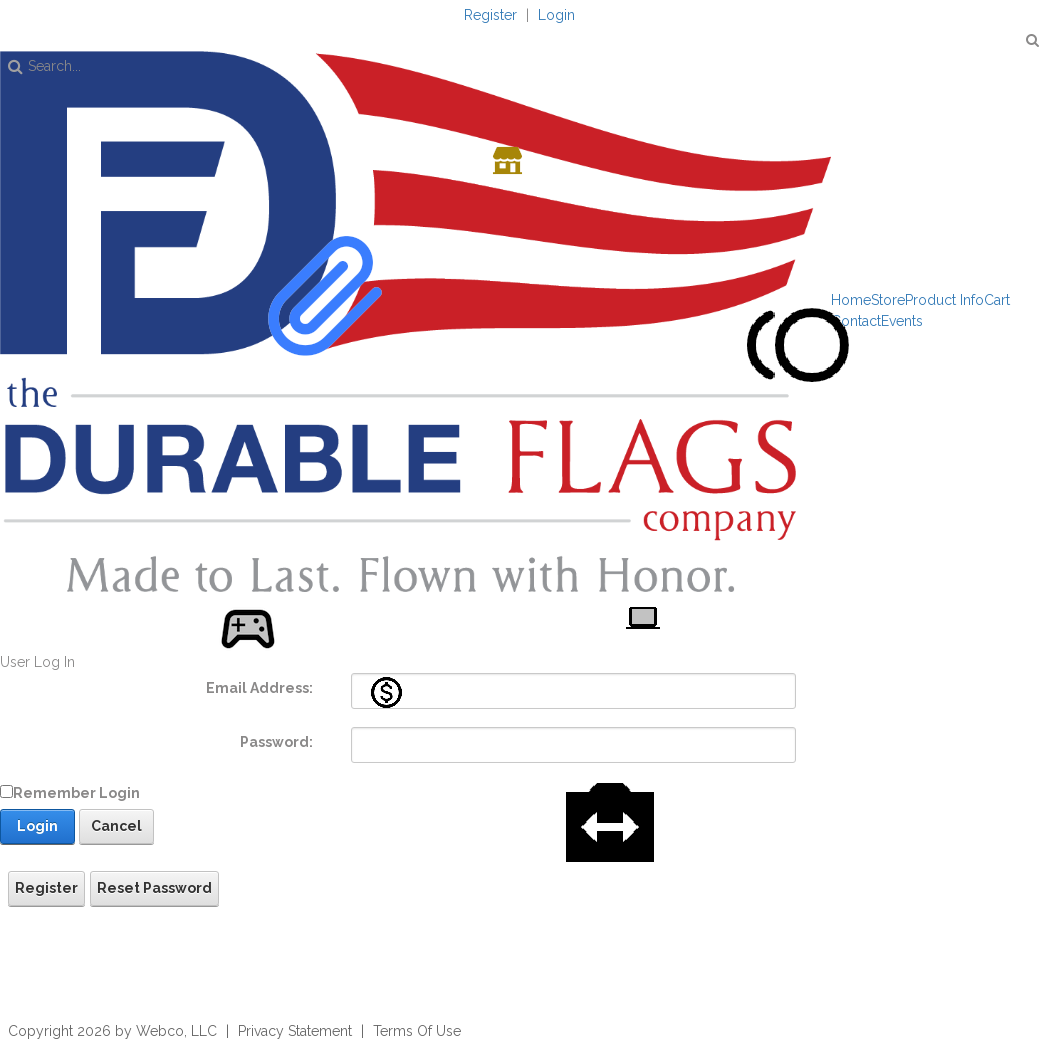  What do you see at coordinates (507, 160) in the screenshot?
I see `browse or access the marketplace` at bounding box center [507, 160].